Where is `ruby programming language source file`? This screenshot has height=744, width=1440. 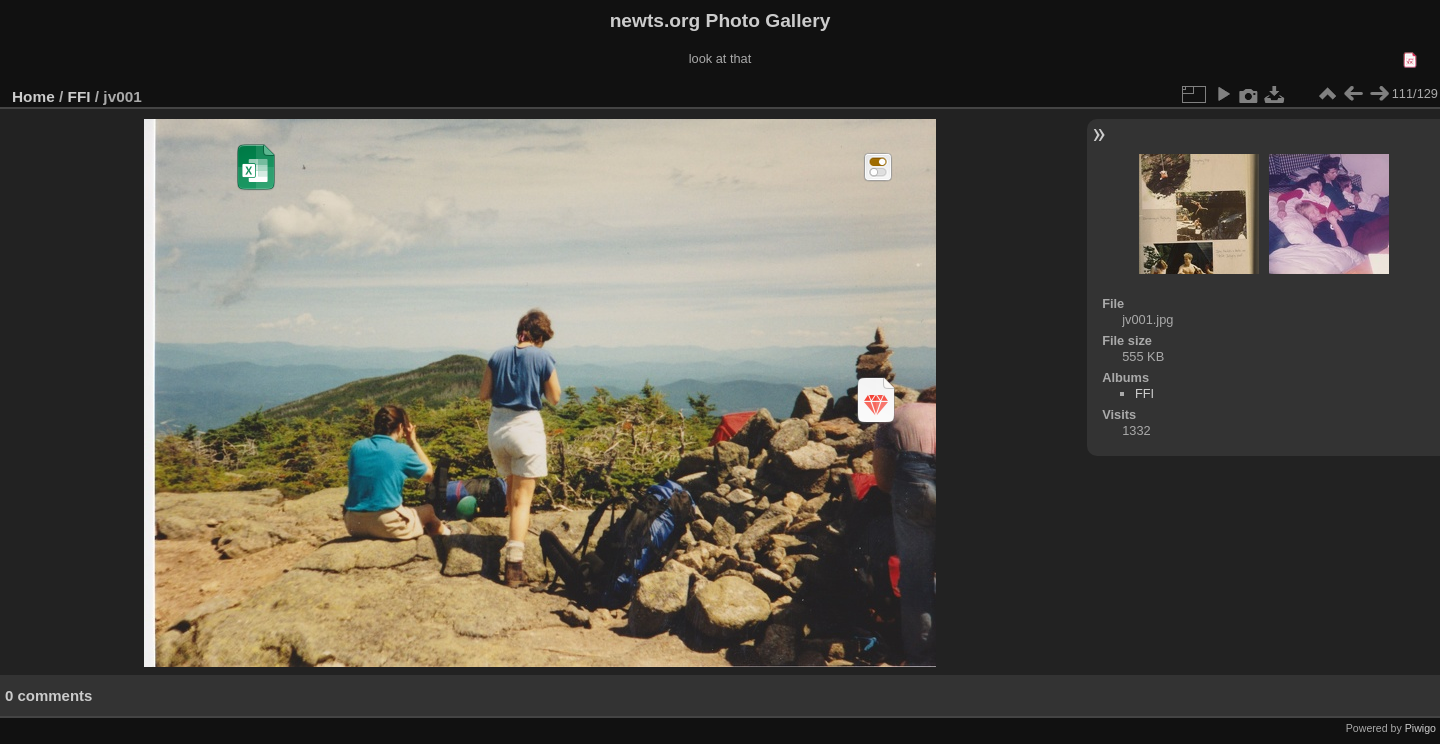
ruby programming language source file is located at coordinates (876, 400).